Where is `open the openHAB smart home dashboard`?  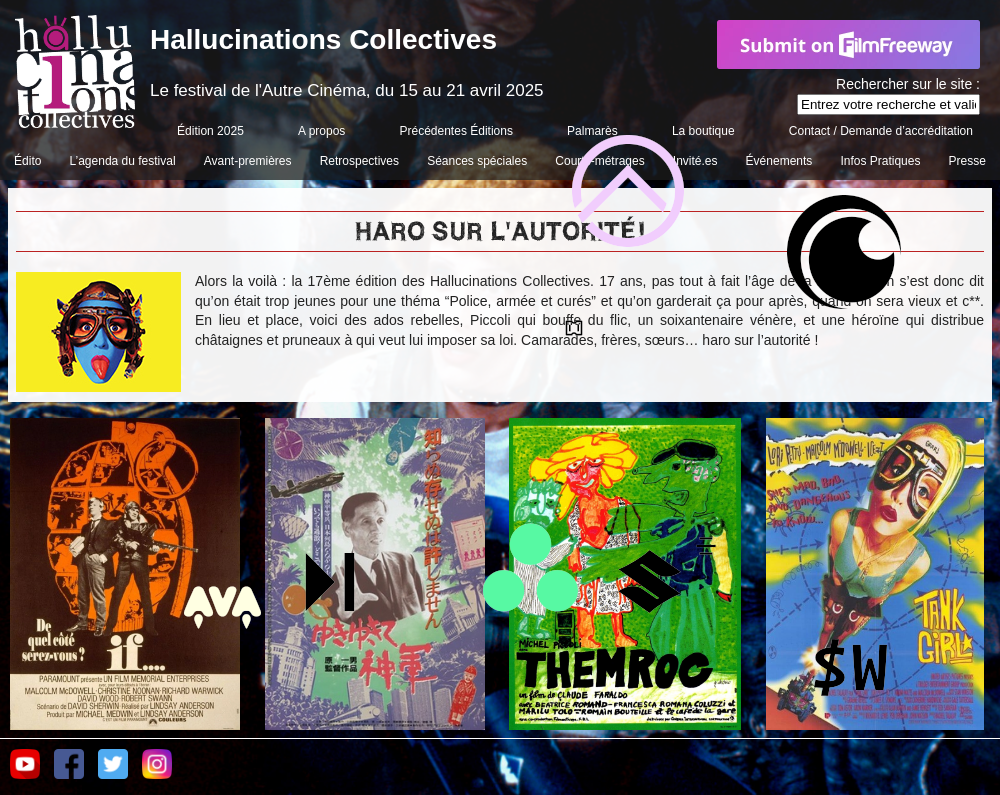
open the openHAB smart home dashboard is located at coordinates (628, 191).